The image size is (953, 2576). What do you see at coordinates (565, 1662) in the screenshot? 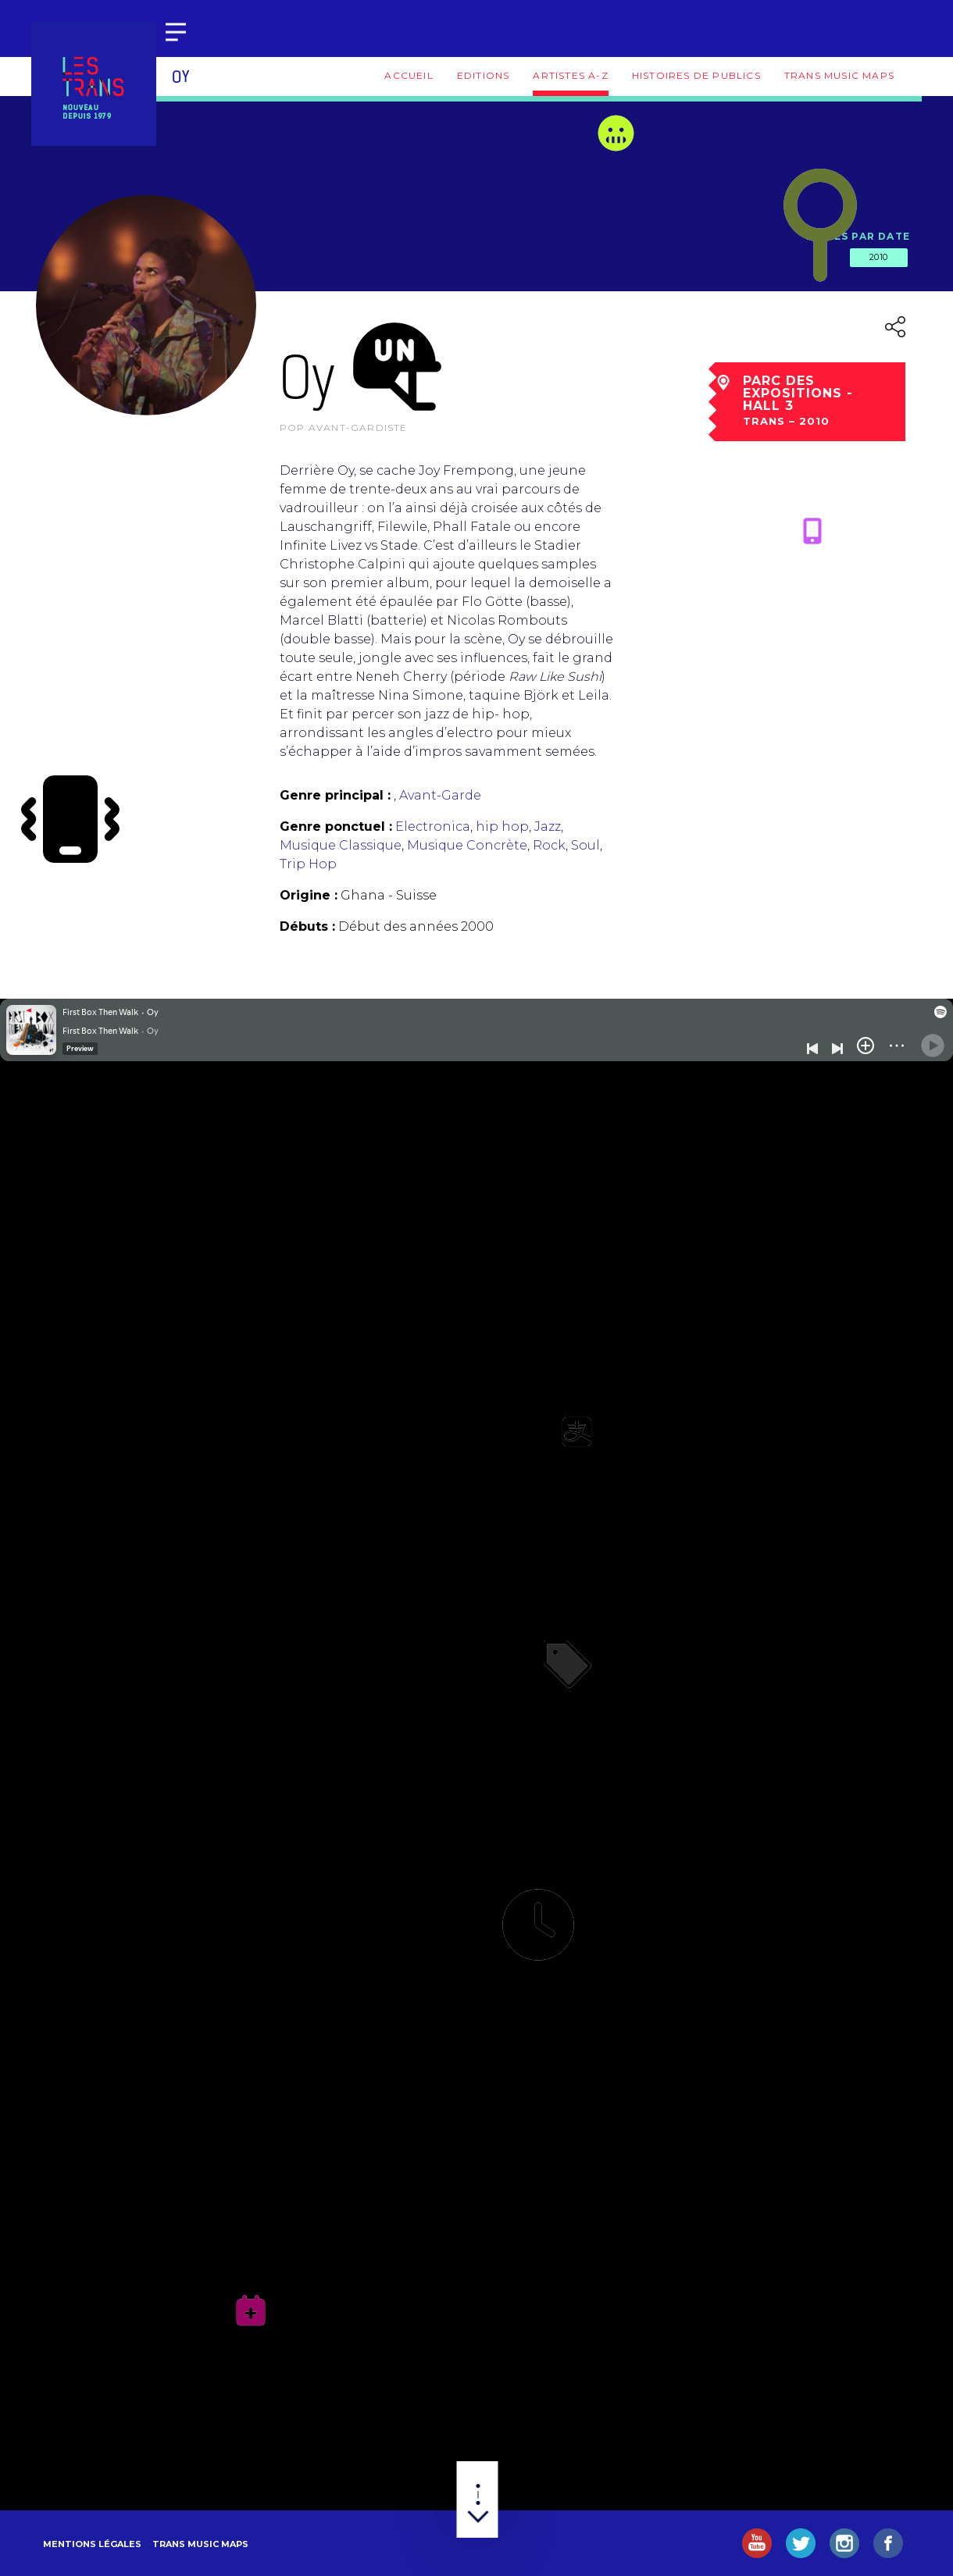
I see `add a tag or label to an item` at bounding box center [565, 1662].